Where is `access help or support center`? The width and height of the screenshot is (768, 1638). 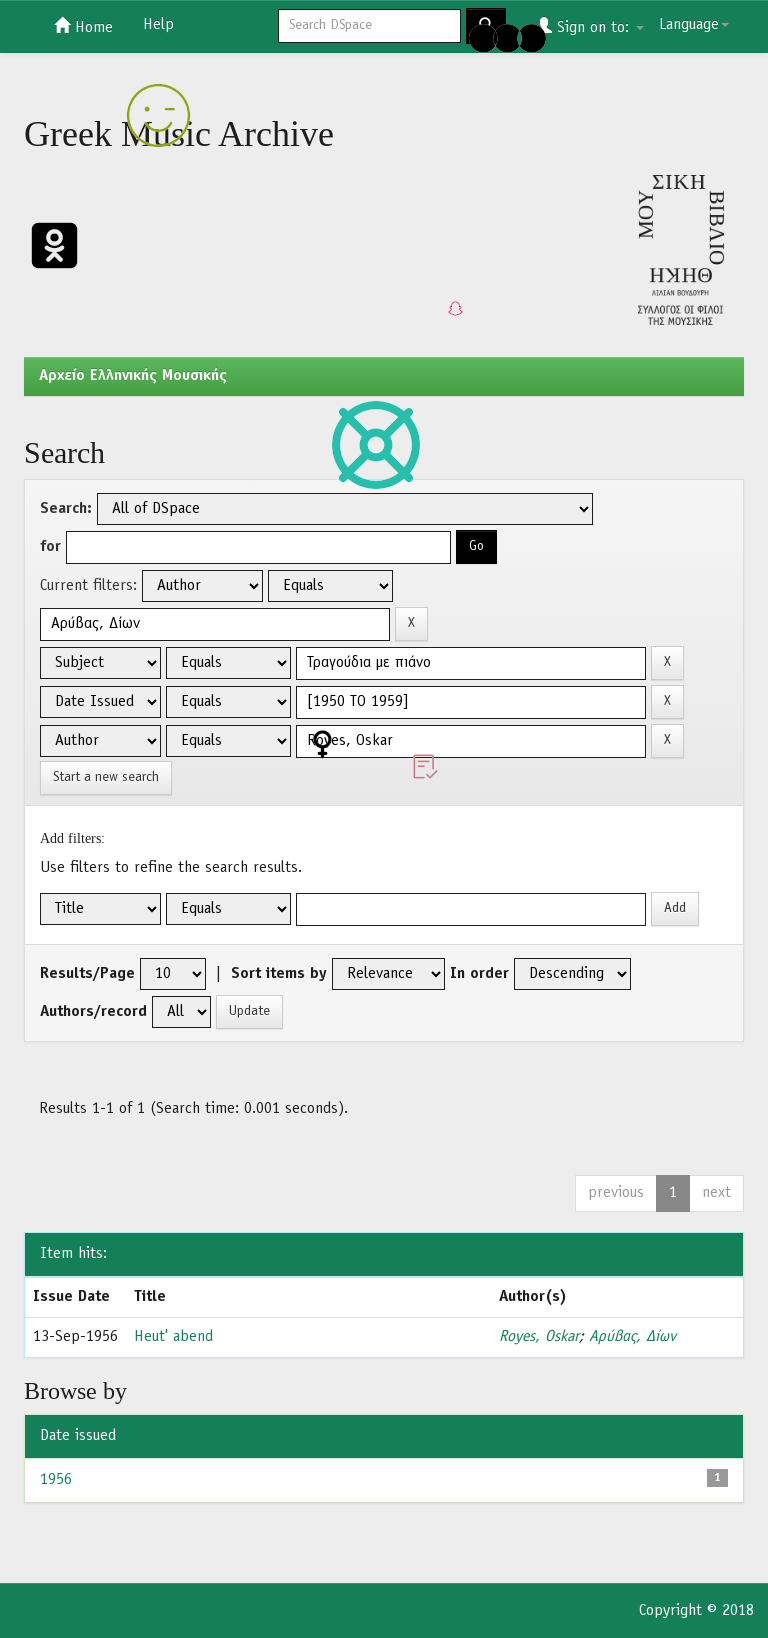 access help or support center is located at coordinates (376, 445).